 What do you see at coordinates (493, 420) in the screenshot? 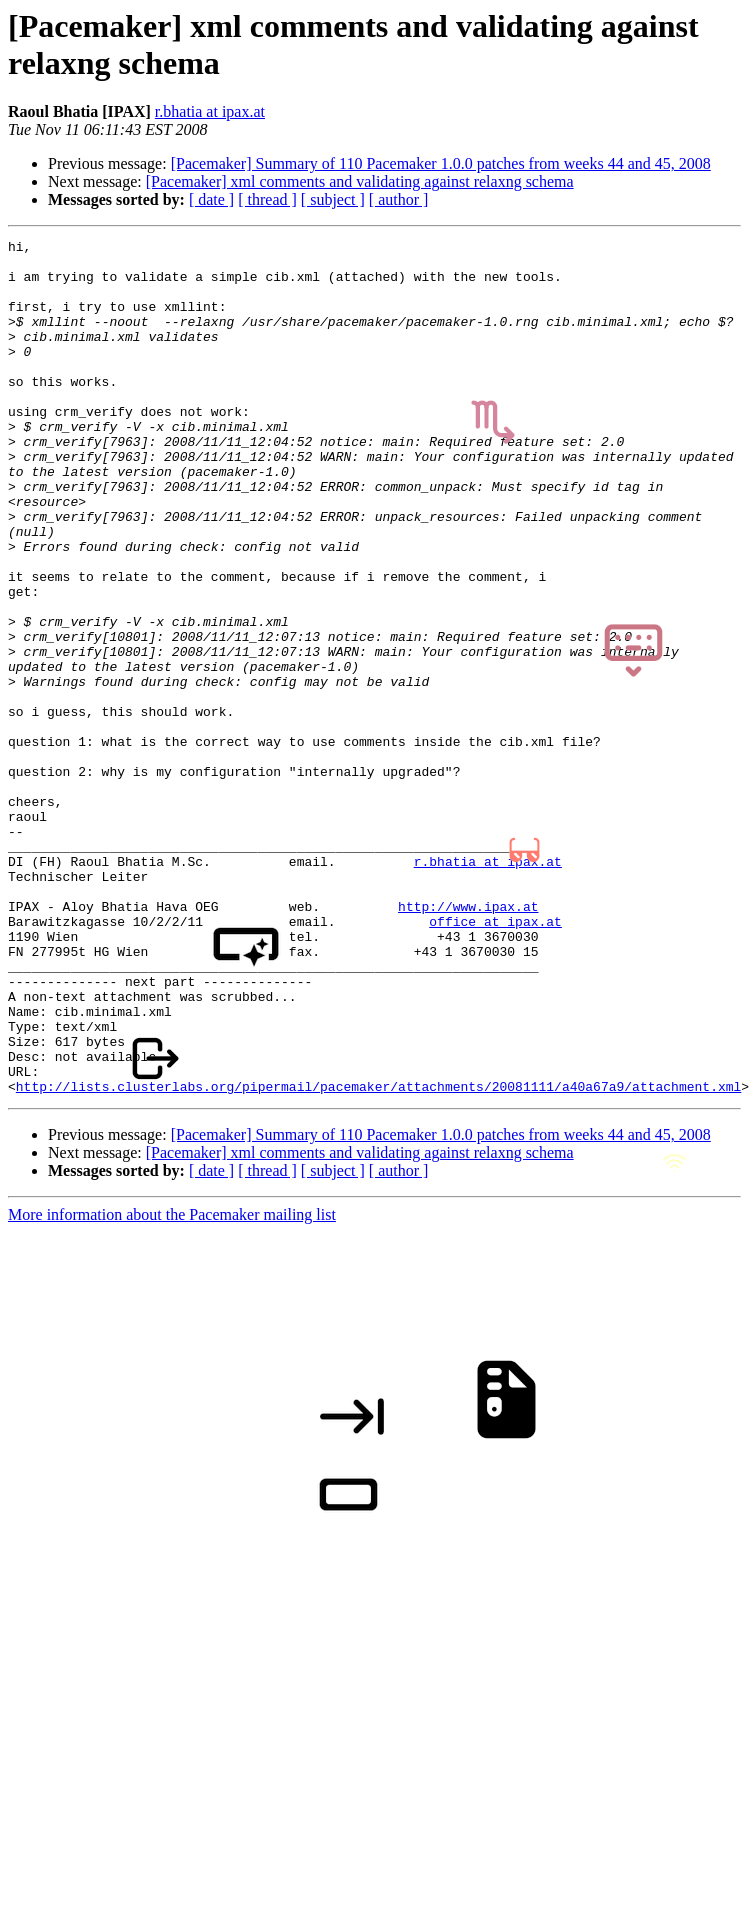
I see `indicates scorpio zodiac sign` at bounding box center [493, 420].